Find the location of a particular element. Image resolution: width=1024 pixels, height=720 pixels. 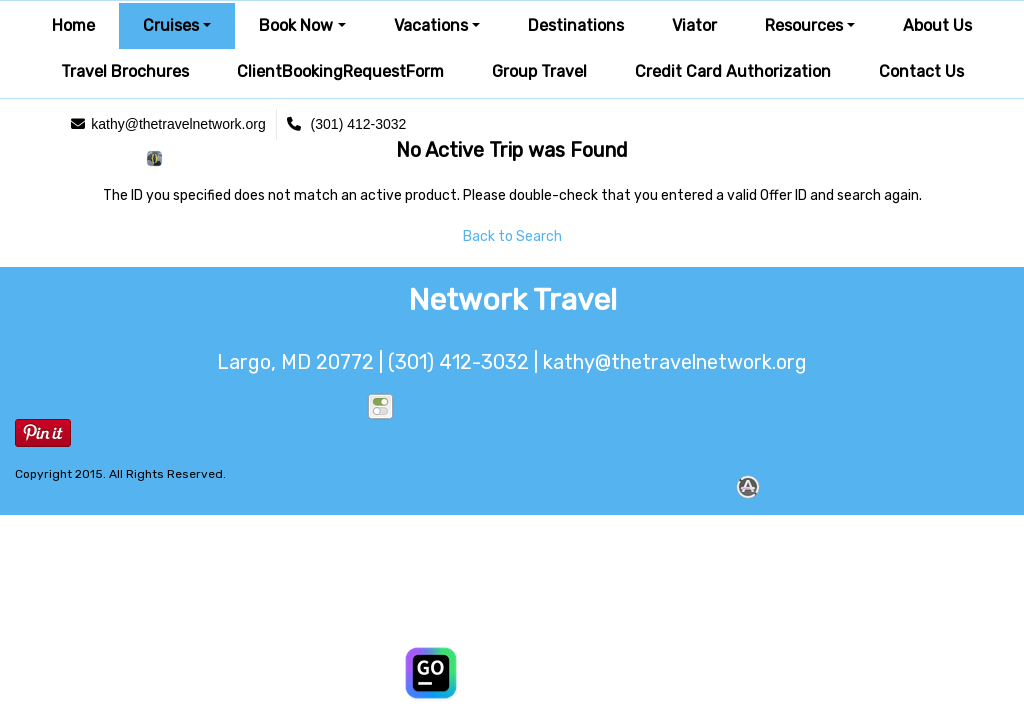

open unity tweak tool settings is located at coordinates (380, 406).